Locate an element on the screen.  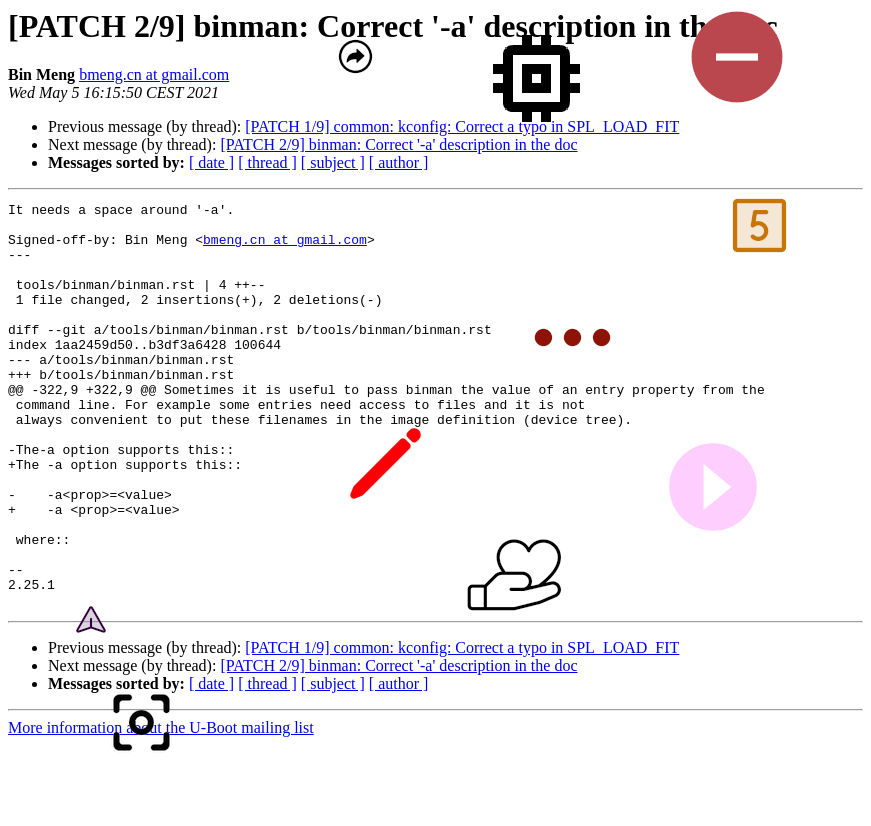
view device memory or storage info is located at coordinates (536, 78).